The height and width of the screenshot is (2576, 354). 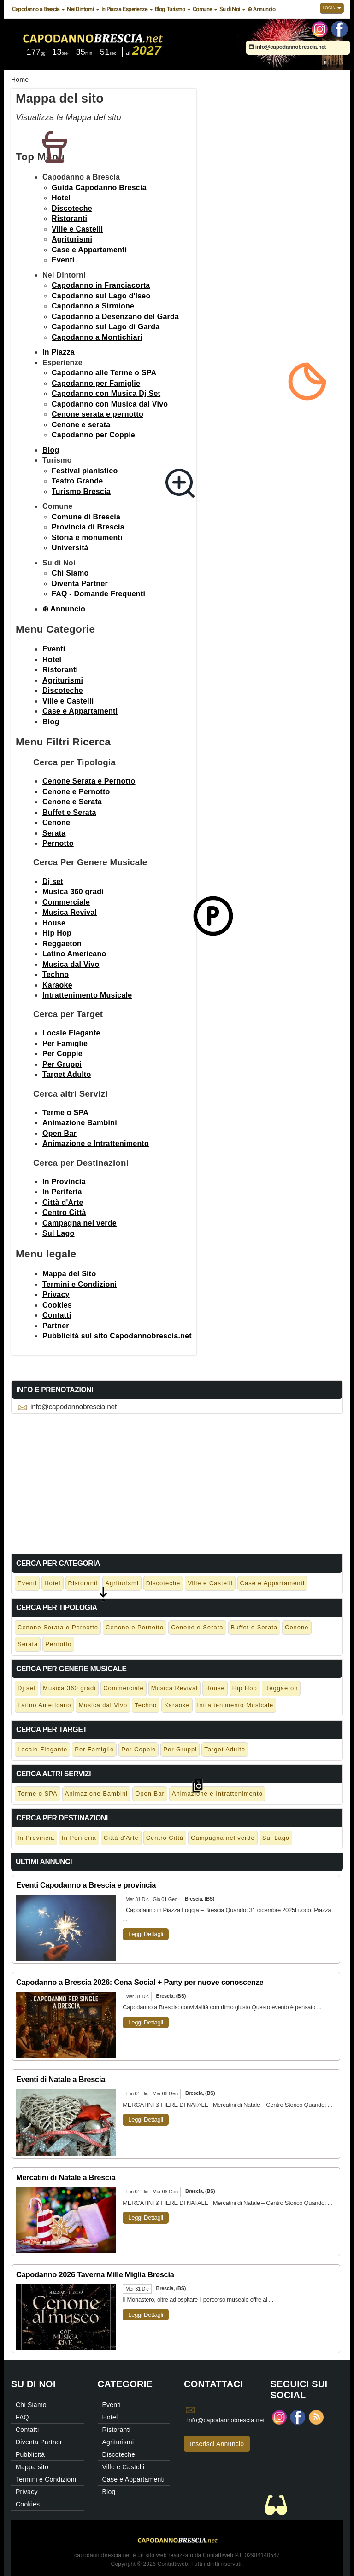 What do you see at coordinates (180, 483) in the screenshot?
I see `zoom in on content` at bounding box center [180, 483].